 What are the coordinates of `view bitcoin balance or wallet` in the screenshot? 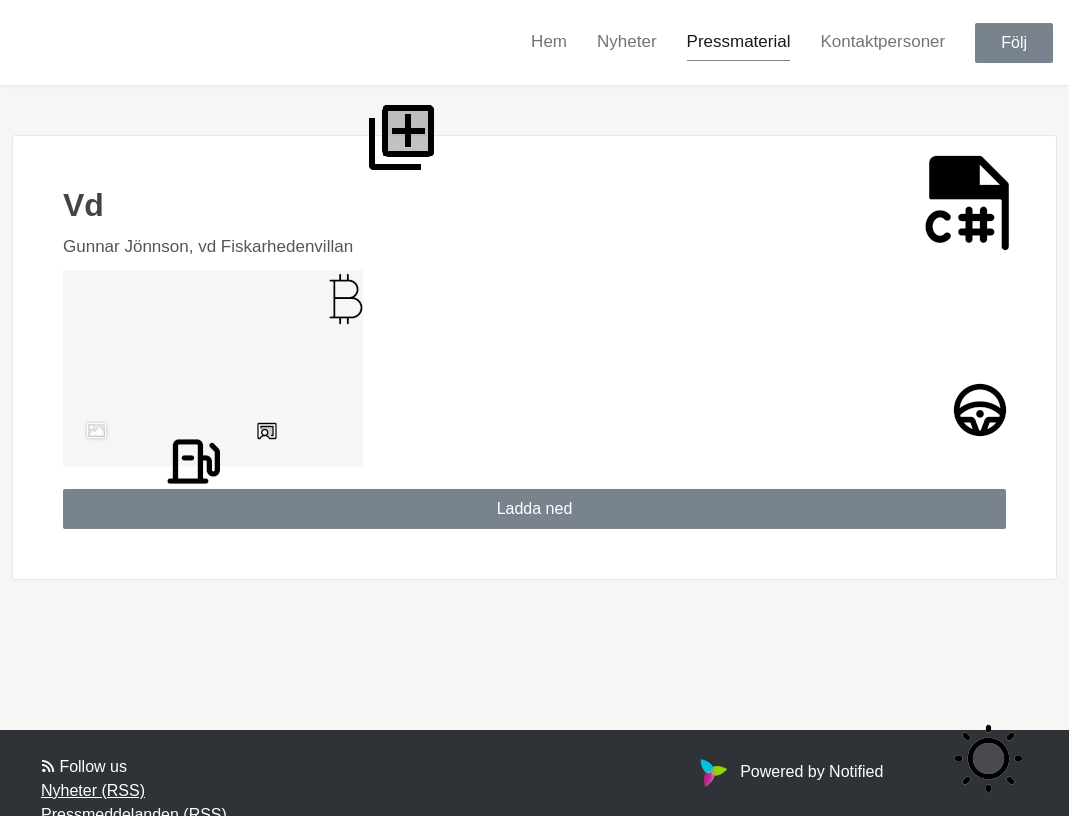 It's located at (344, 300).